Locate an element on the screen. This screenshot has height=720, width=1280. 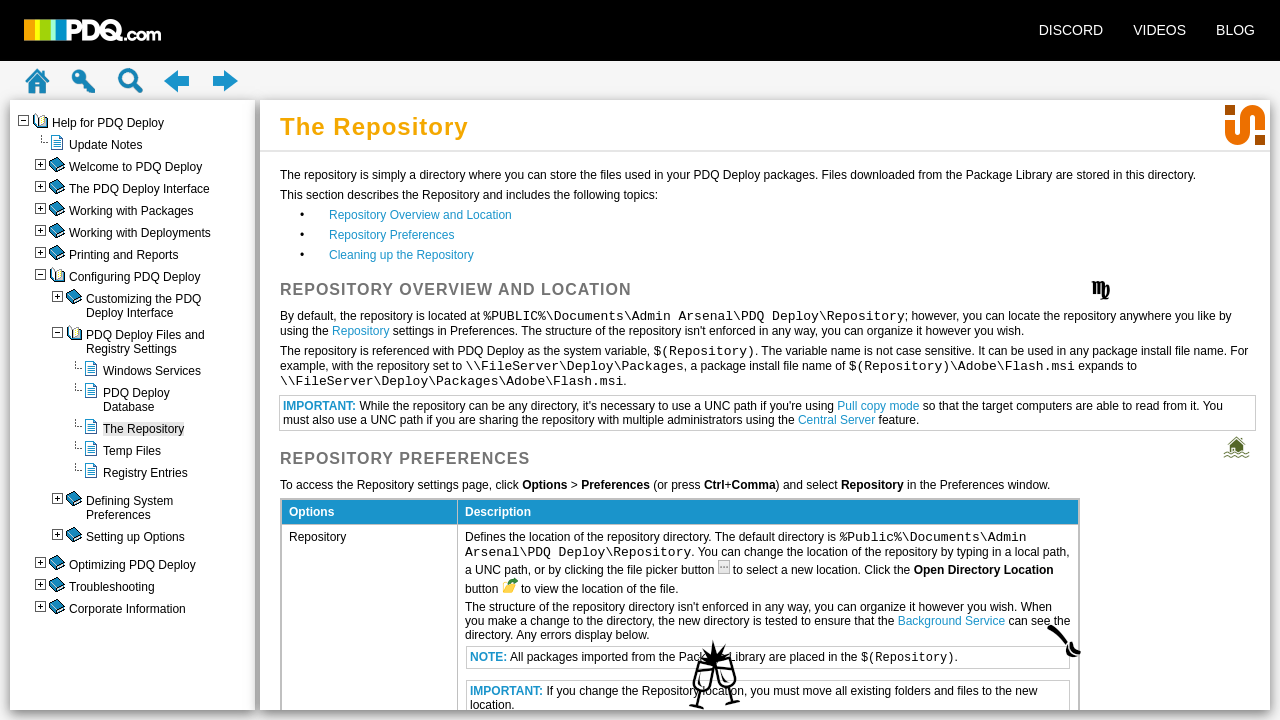
indicates virgo zodiac sign is located at coordinates (1100, 290).